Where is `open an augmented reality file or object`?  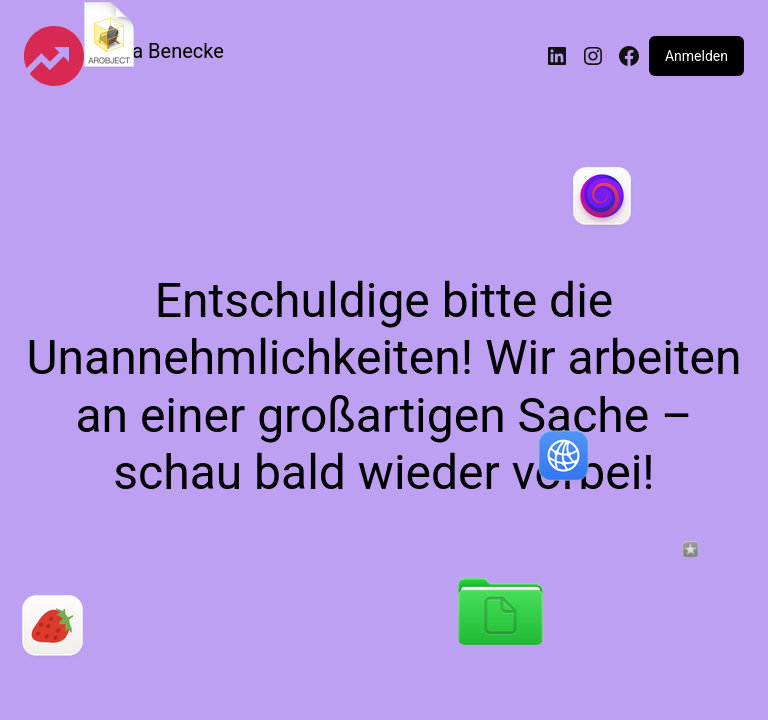 open an augmented reality file or object is located at coordinates (109, 36).